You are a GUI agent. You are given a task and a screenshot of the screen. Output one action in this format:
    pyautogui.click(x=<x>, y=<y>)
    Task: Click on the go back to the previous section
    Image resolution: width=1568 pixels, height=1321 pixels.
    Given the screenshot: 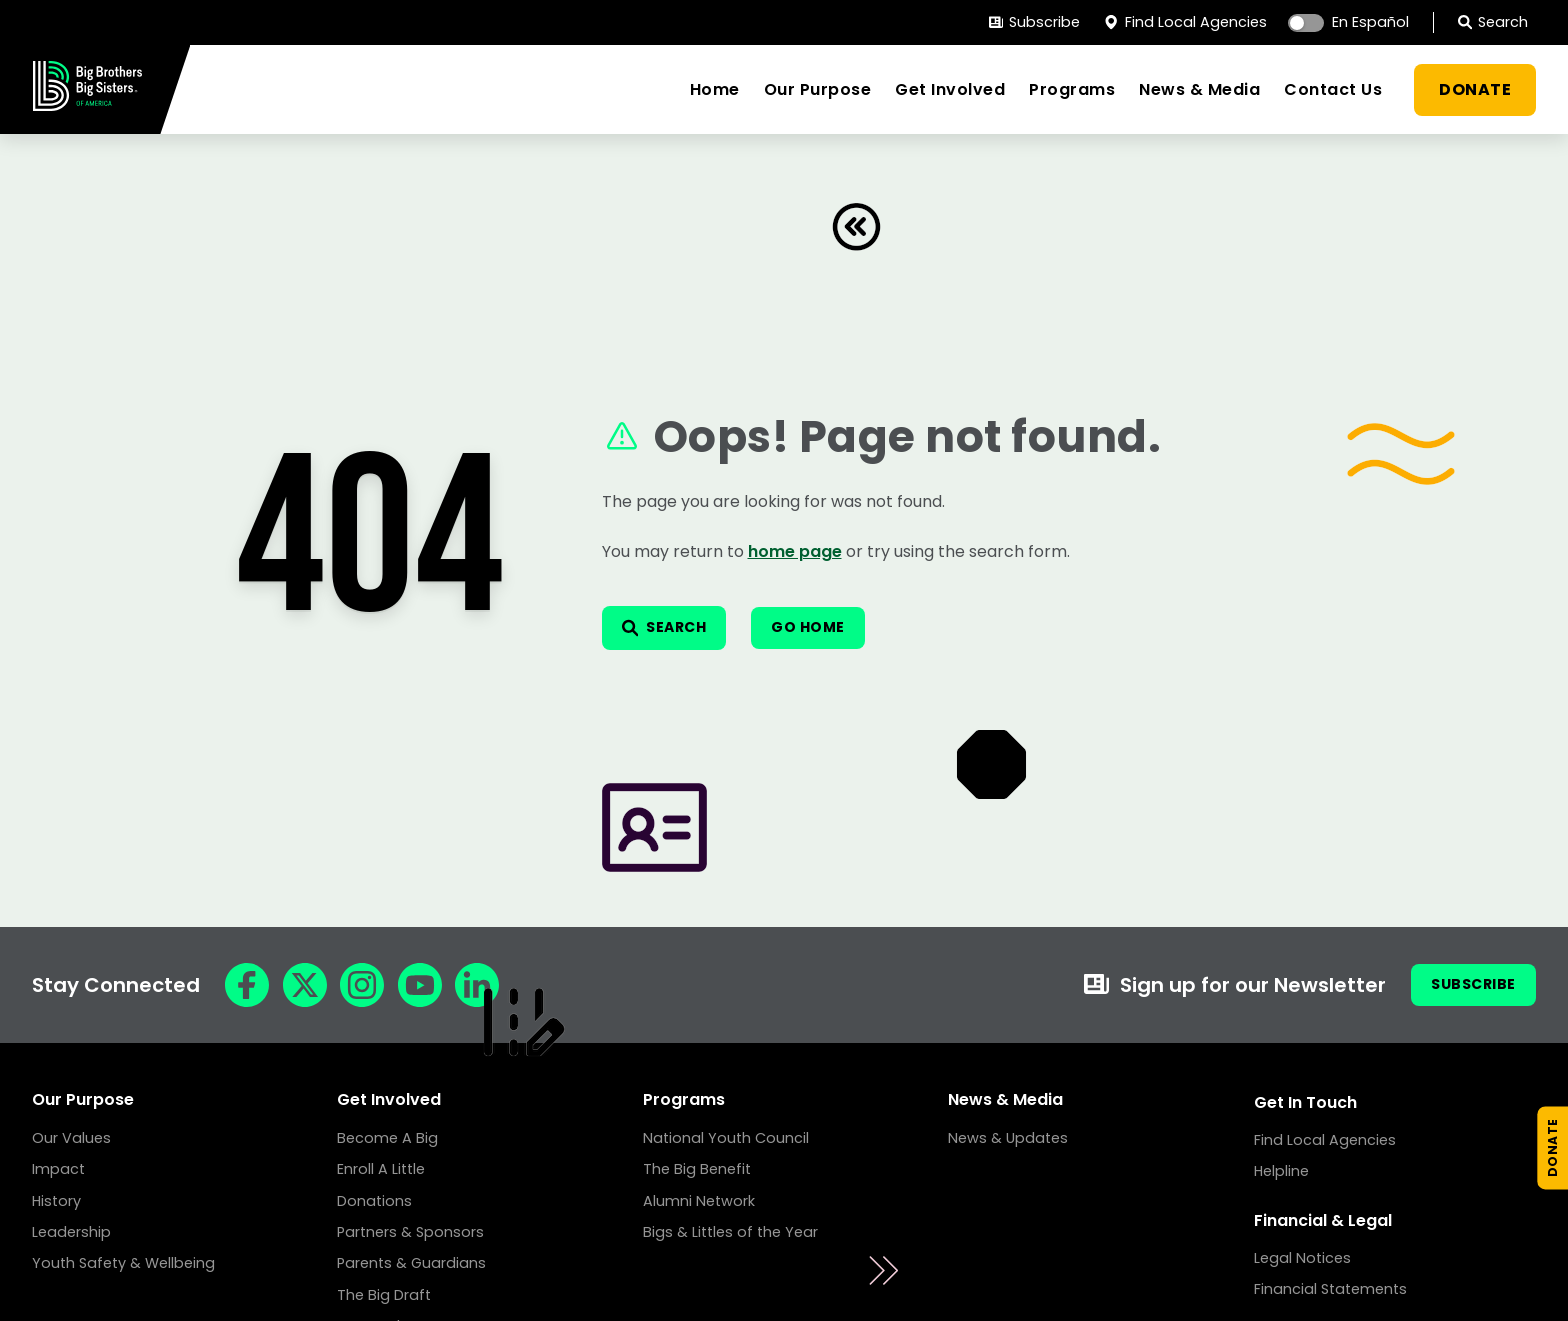 What is the action you would take?
    pyautogui.click(x=856, y=226)
    